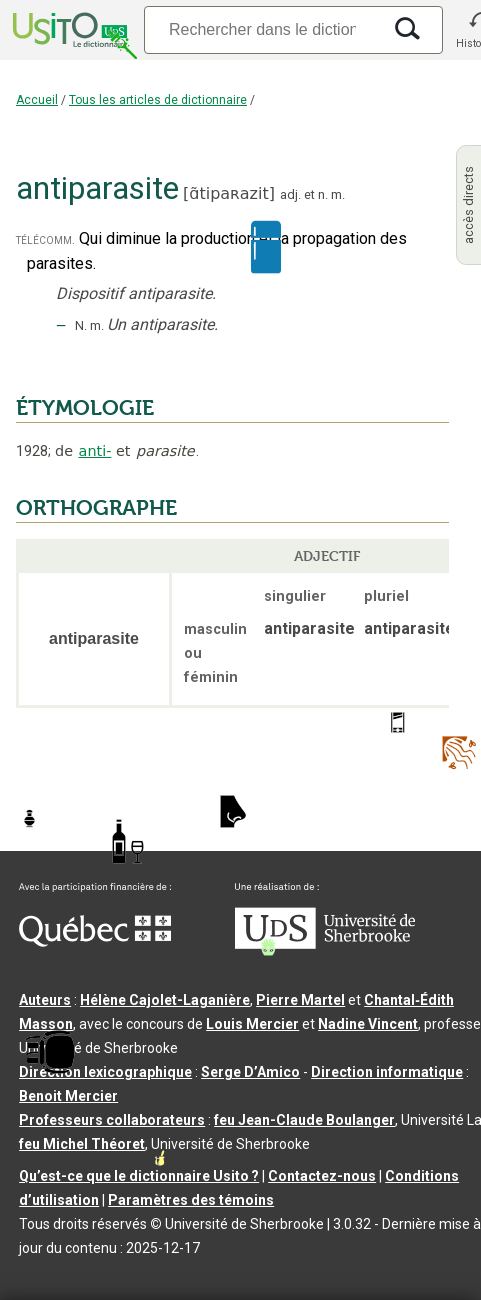 The image size is (481, 1300). What do you see at coordinates (397, 722) in the screenshot?
I see `execute or delete an item permanently` at bounding box center [397, 722].